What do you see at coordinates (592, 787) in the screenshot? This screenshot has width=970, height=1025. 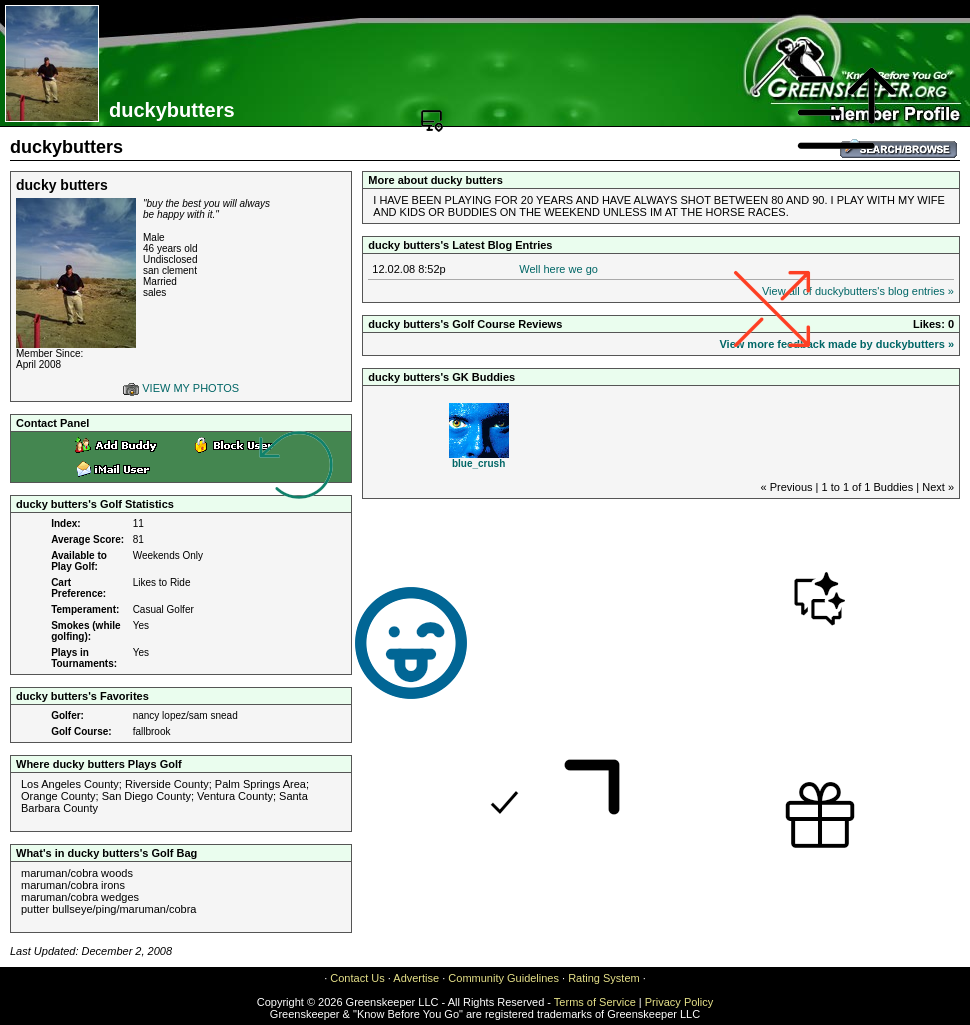 I see `navigate to external link` at bounding box center [592, 787].